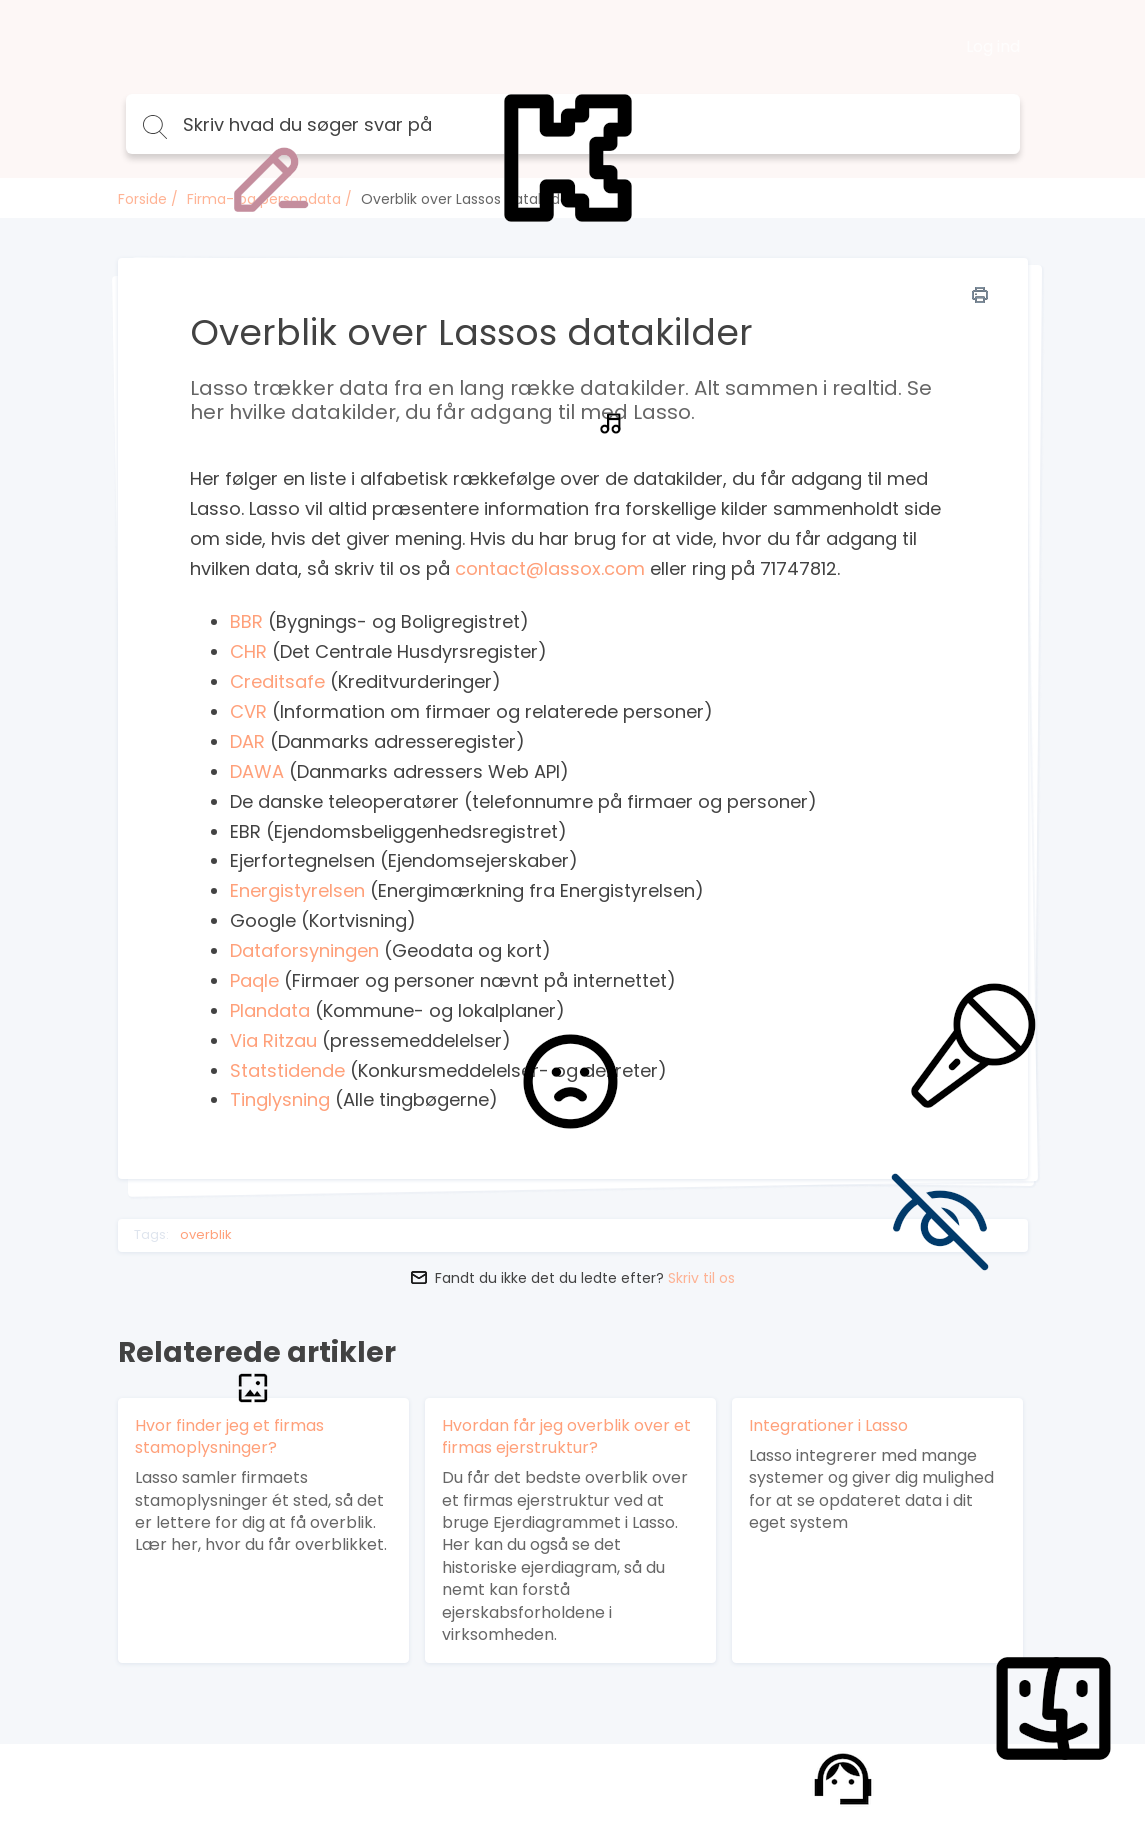 This screenshot has width=1145, height=1822. Describe the element at coordinates (843, 1779) in the screenshot. I see `contact customer support` at that location.